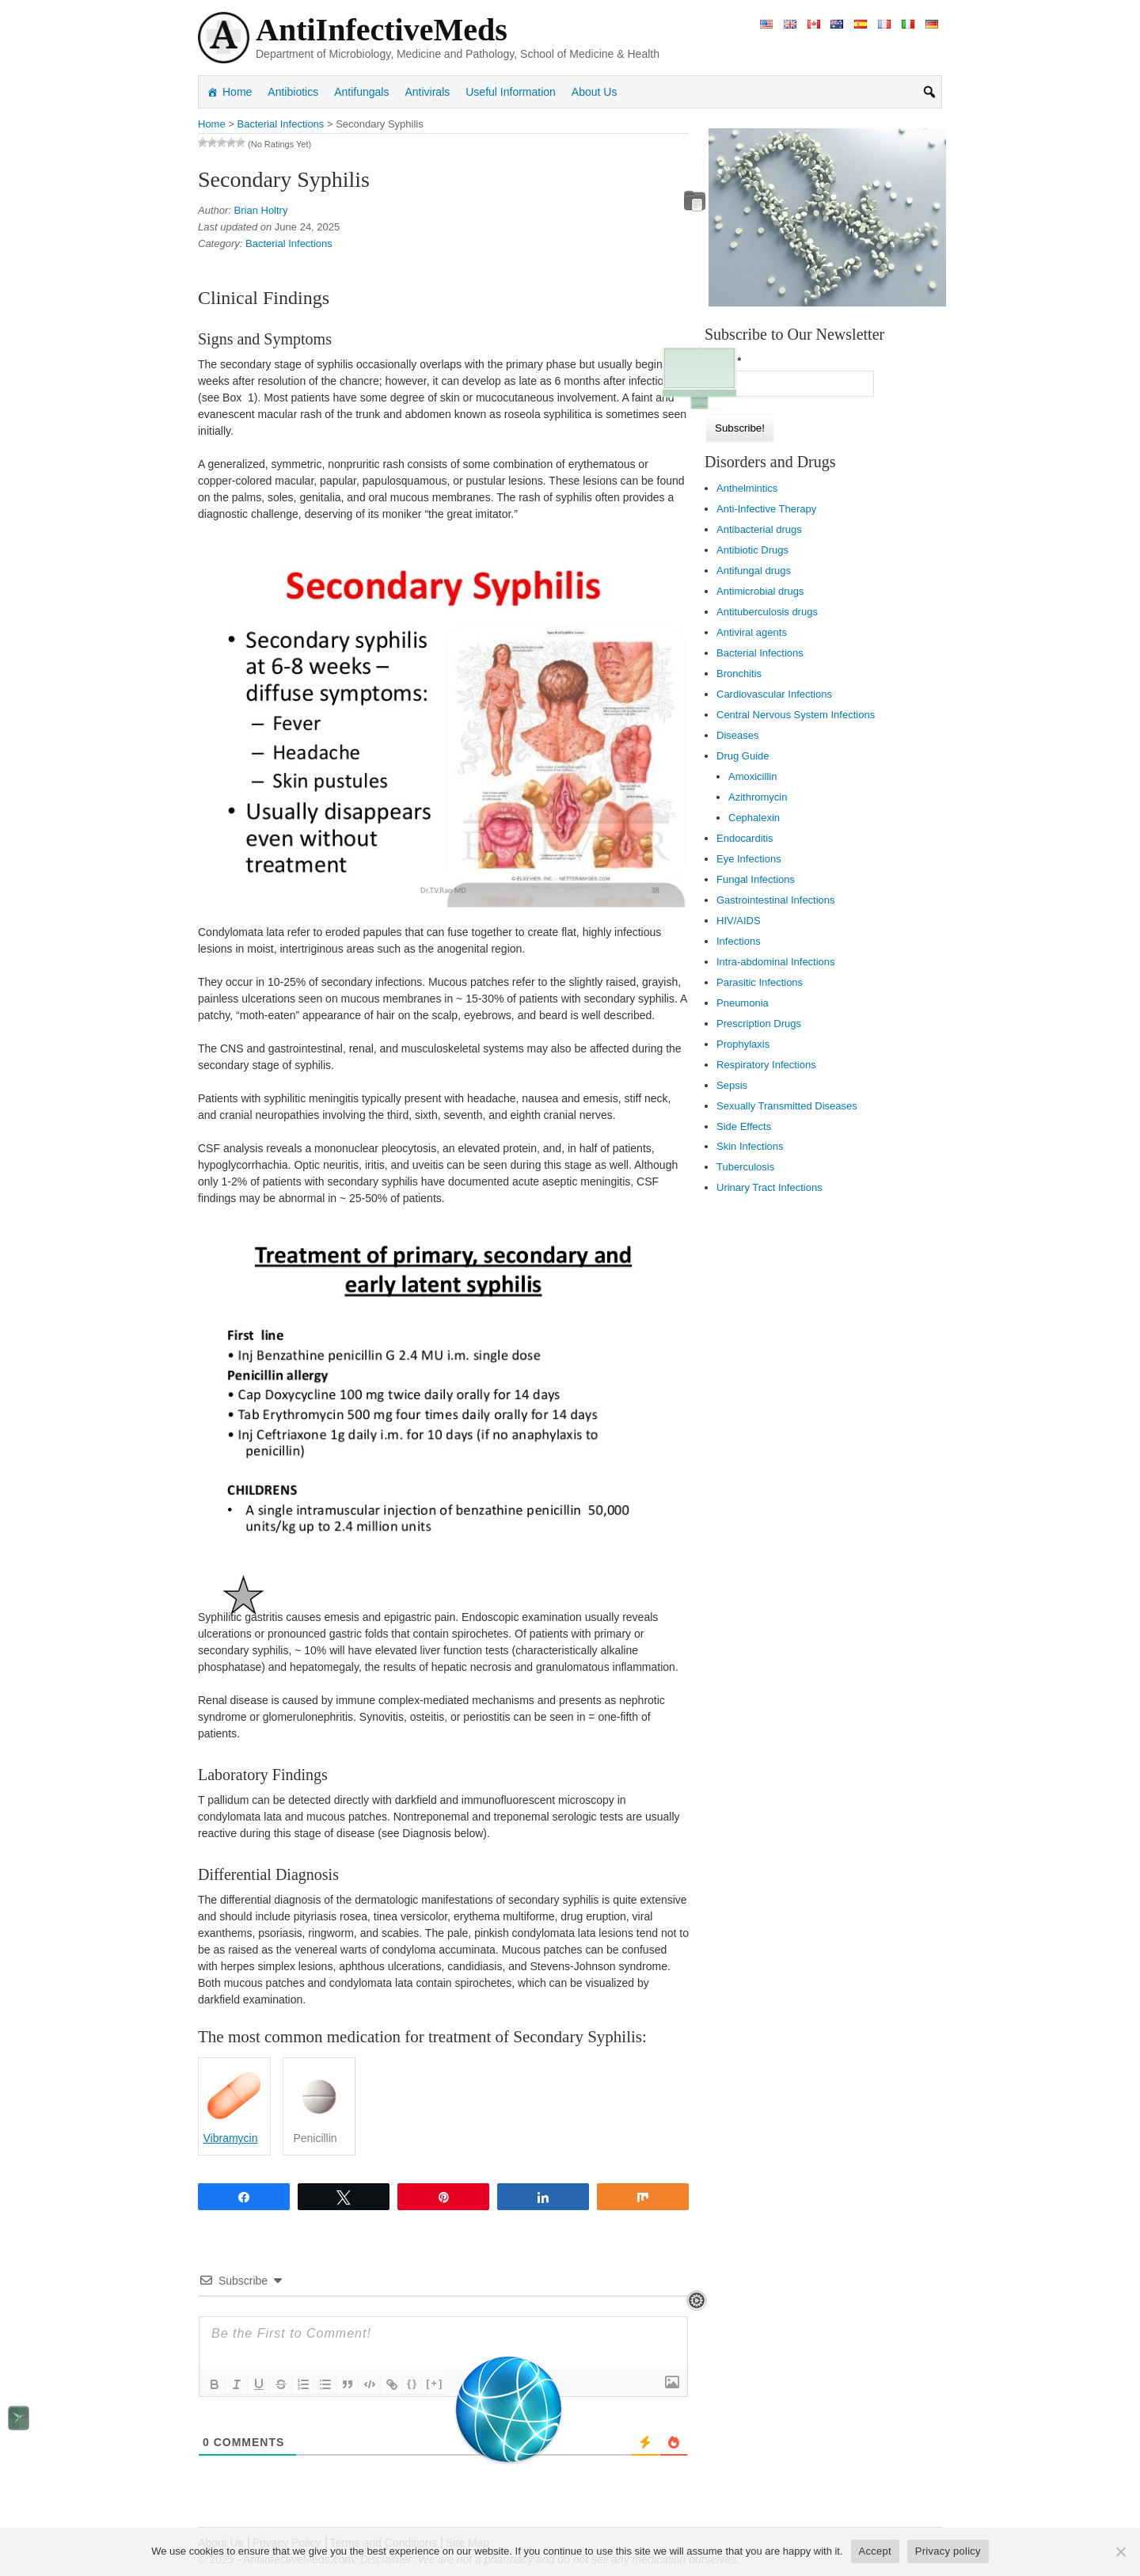 The height and width of the screenshot is (2576, 1140). Describe the element at coordinates (243, 1595) in the screenshot. I see `view VIP contacts in mail` at that location.